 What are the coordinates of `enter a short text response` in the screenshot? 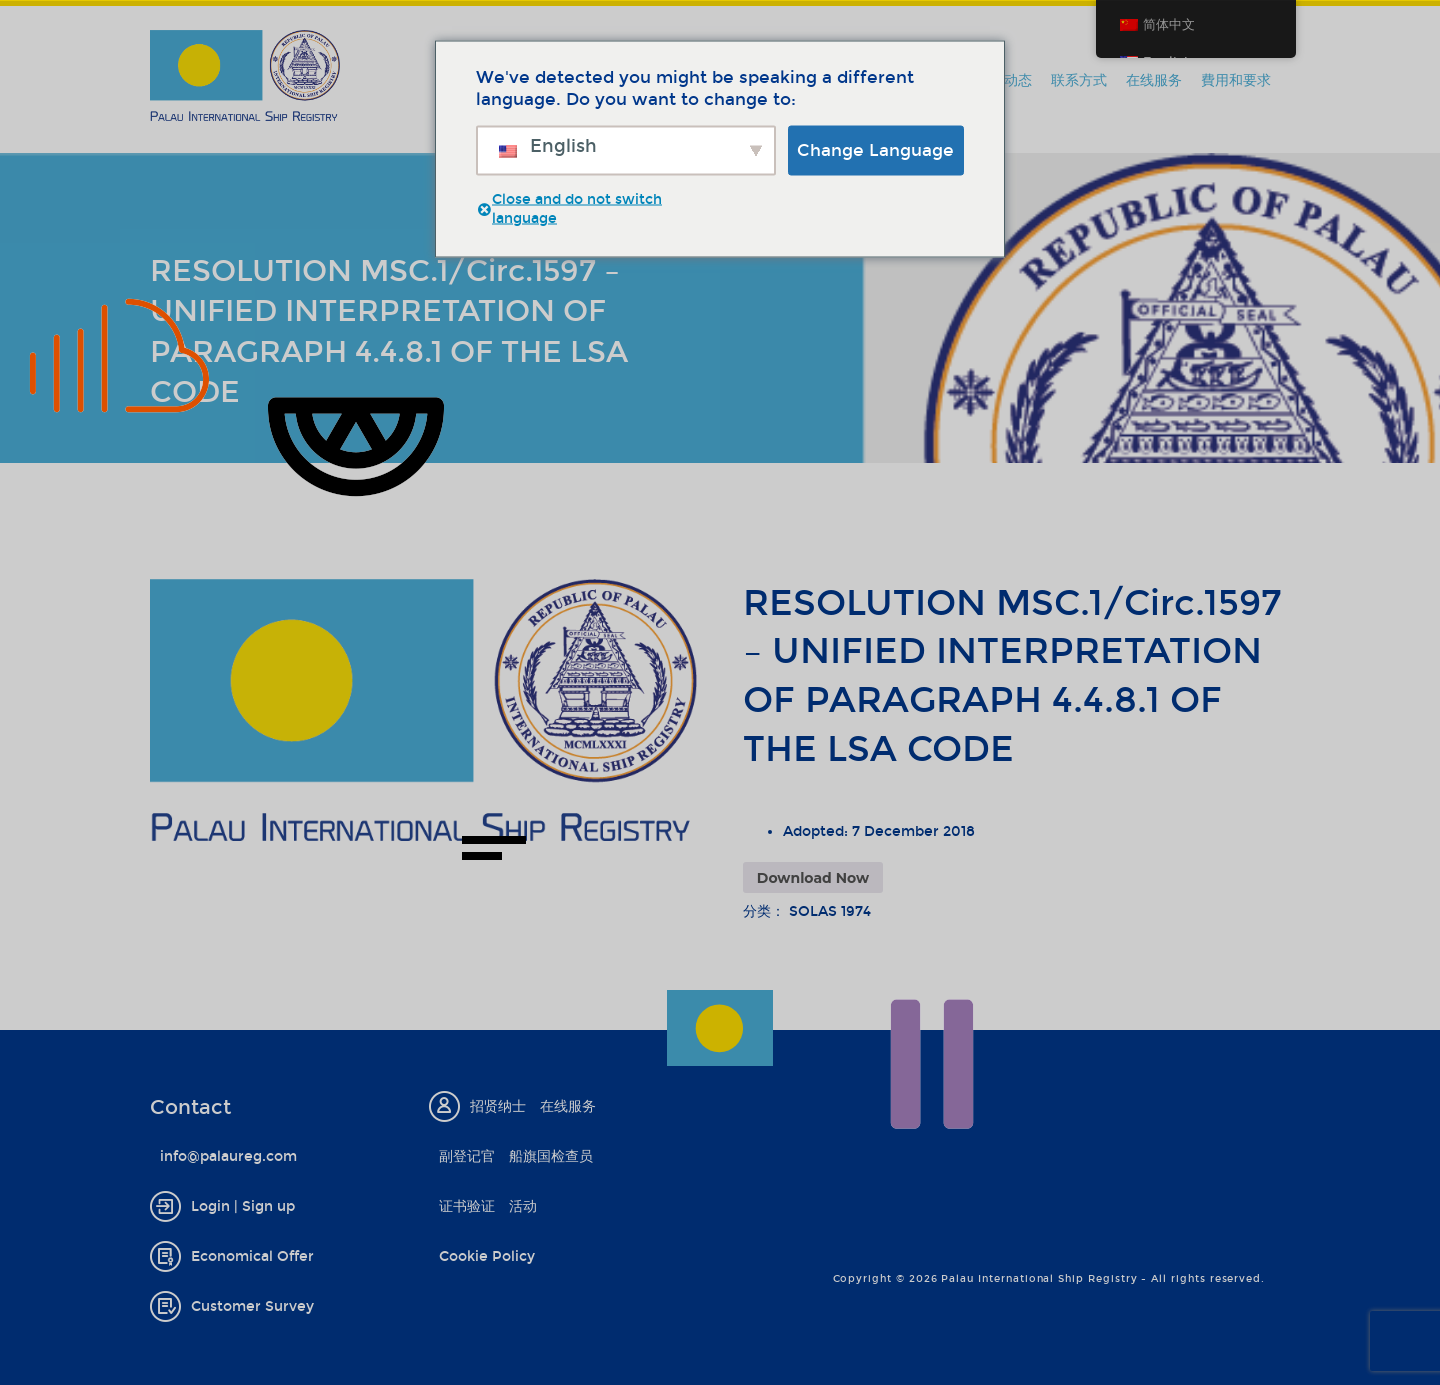 It's located at (494, 848).